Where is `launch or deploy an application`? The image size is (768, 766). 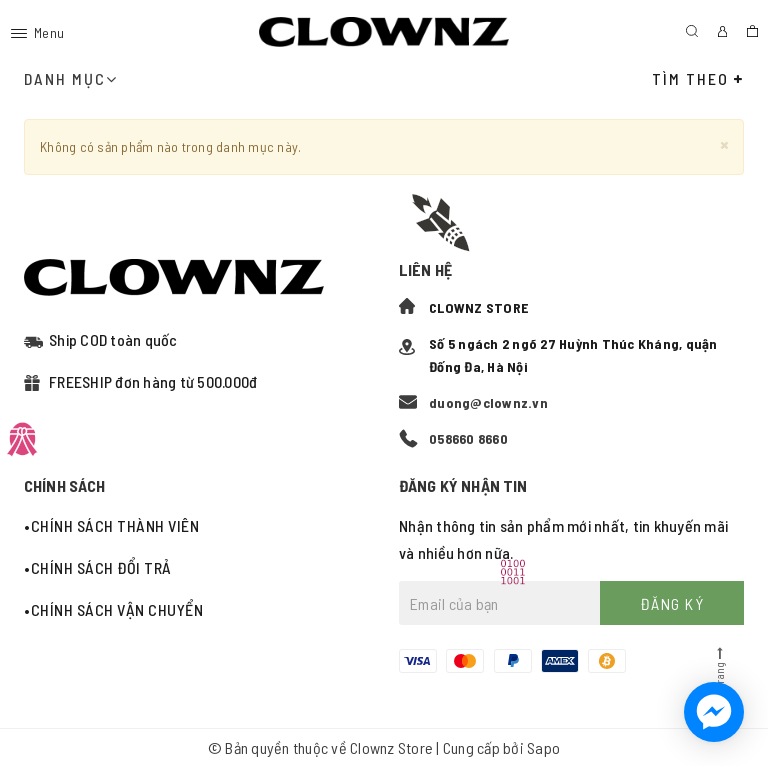
launch or deploy an application is located at coordinates (441, 222).